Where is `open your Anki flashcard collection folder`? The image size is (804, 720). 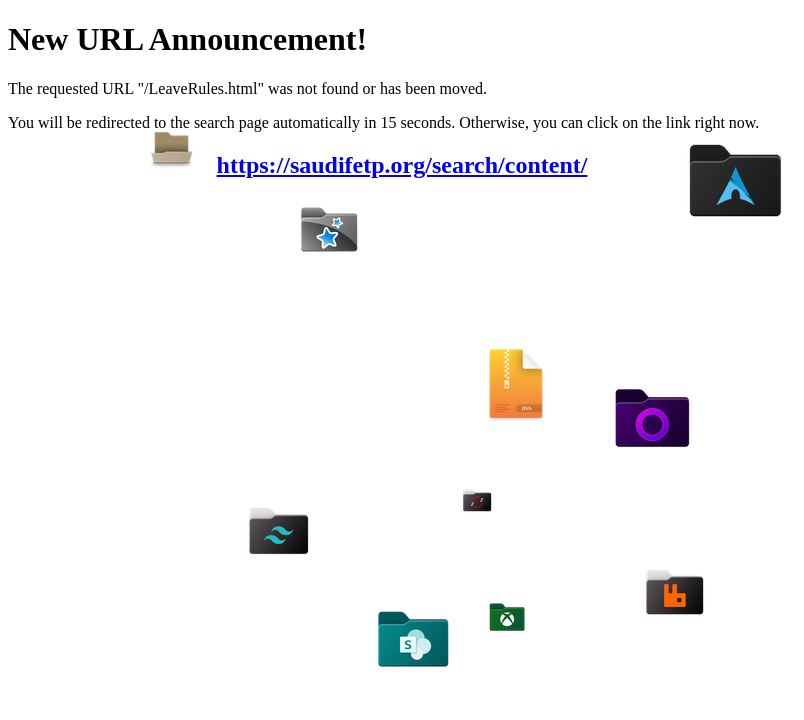 open your Anki flashcard collection folder is located at coordinates (329, 231).